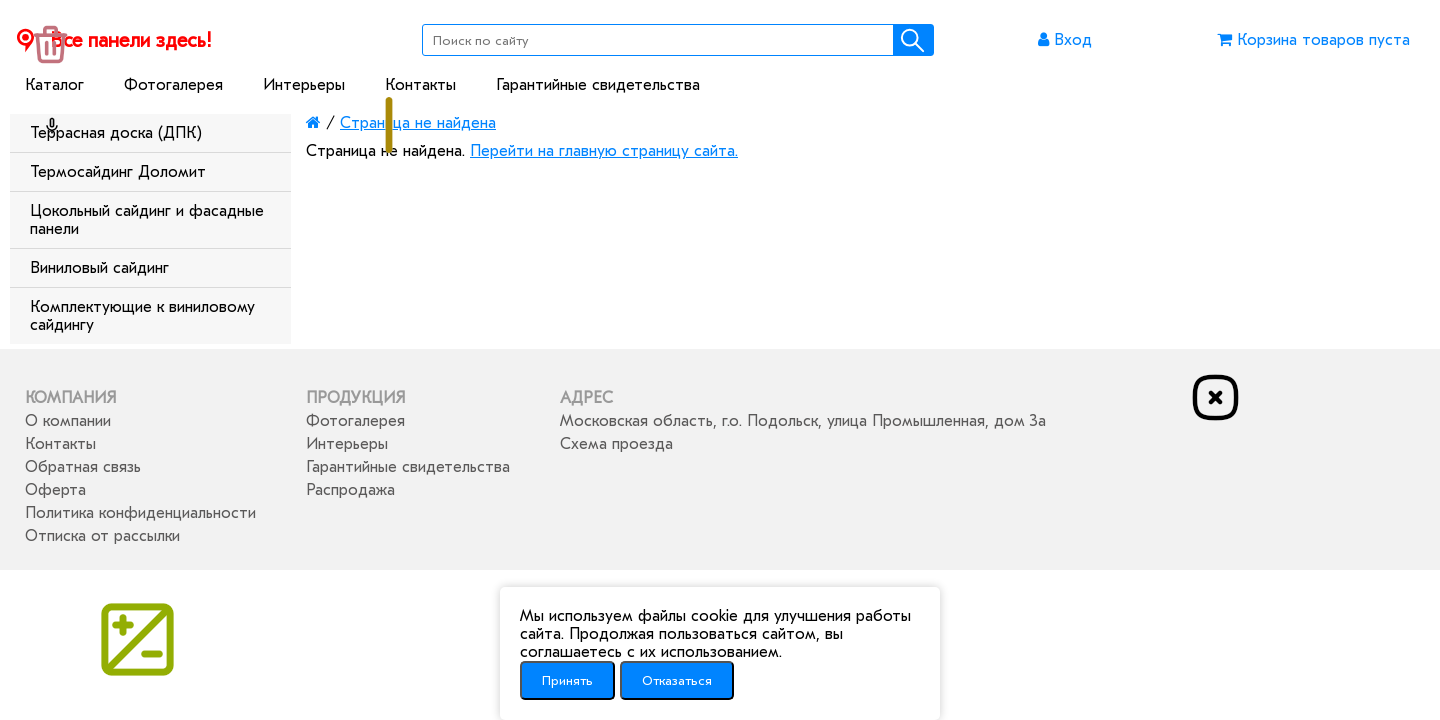  What do you see at coordinates (1215, 397) in the screenshot?
I see `close or dismiss a modal window` at bounding box center [1215, 397].